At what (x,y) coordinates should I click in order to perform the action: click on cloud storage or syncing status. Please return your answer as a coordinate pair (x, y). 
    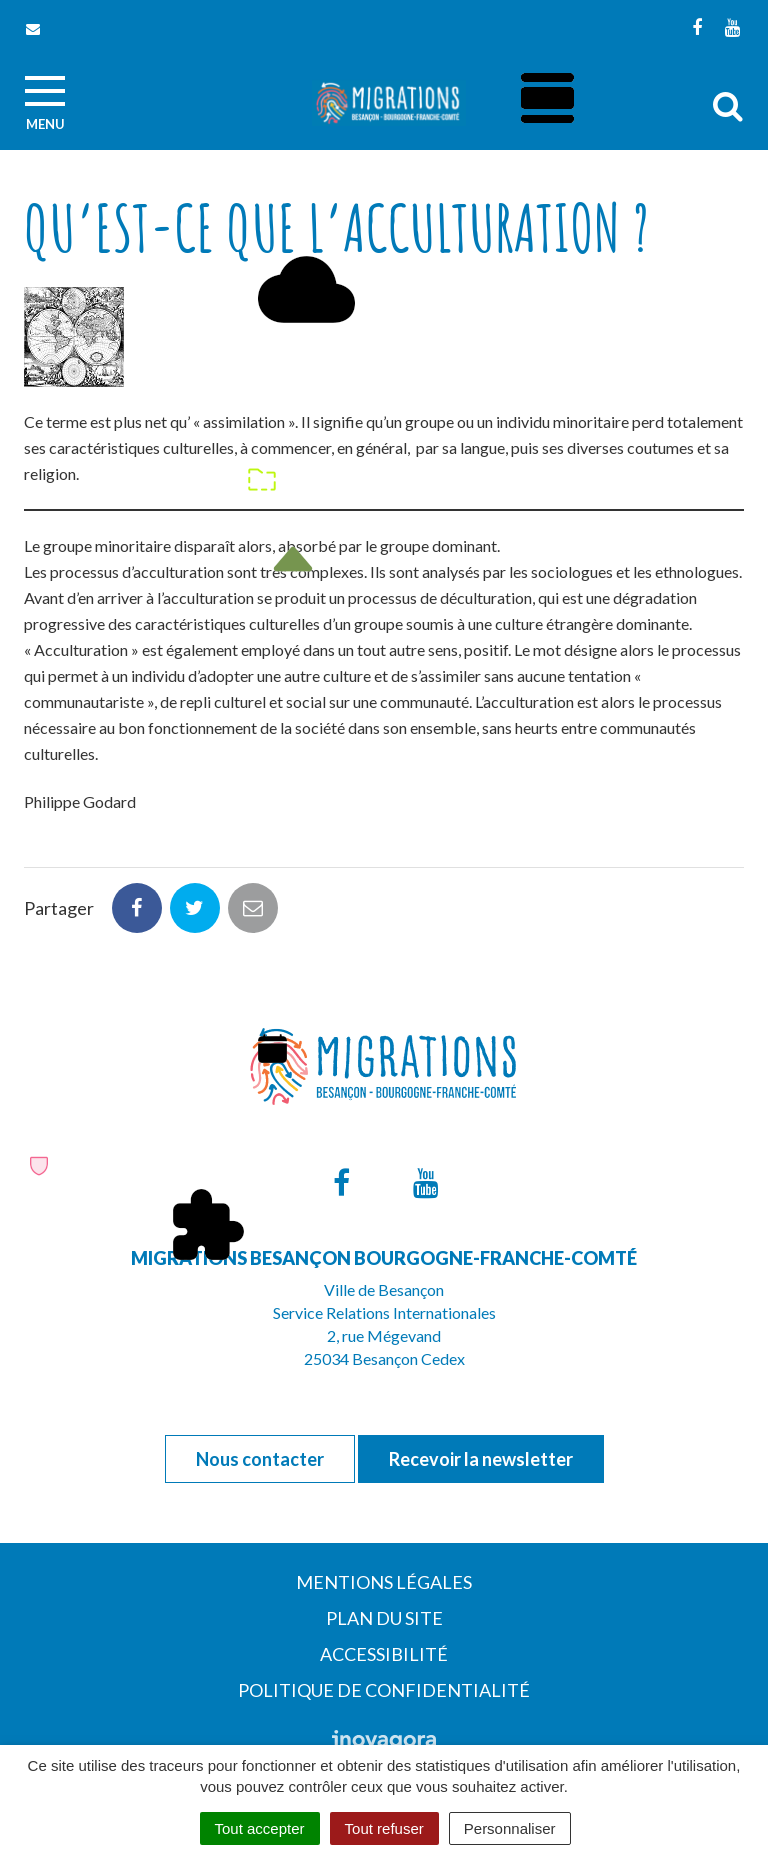
    Looking at the image, I should click on (306, 289).